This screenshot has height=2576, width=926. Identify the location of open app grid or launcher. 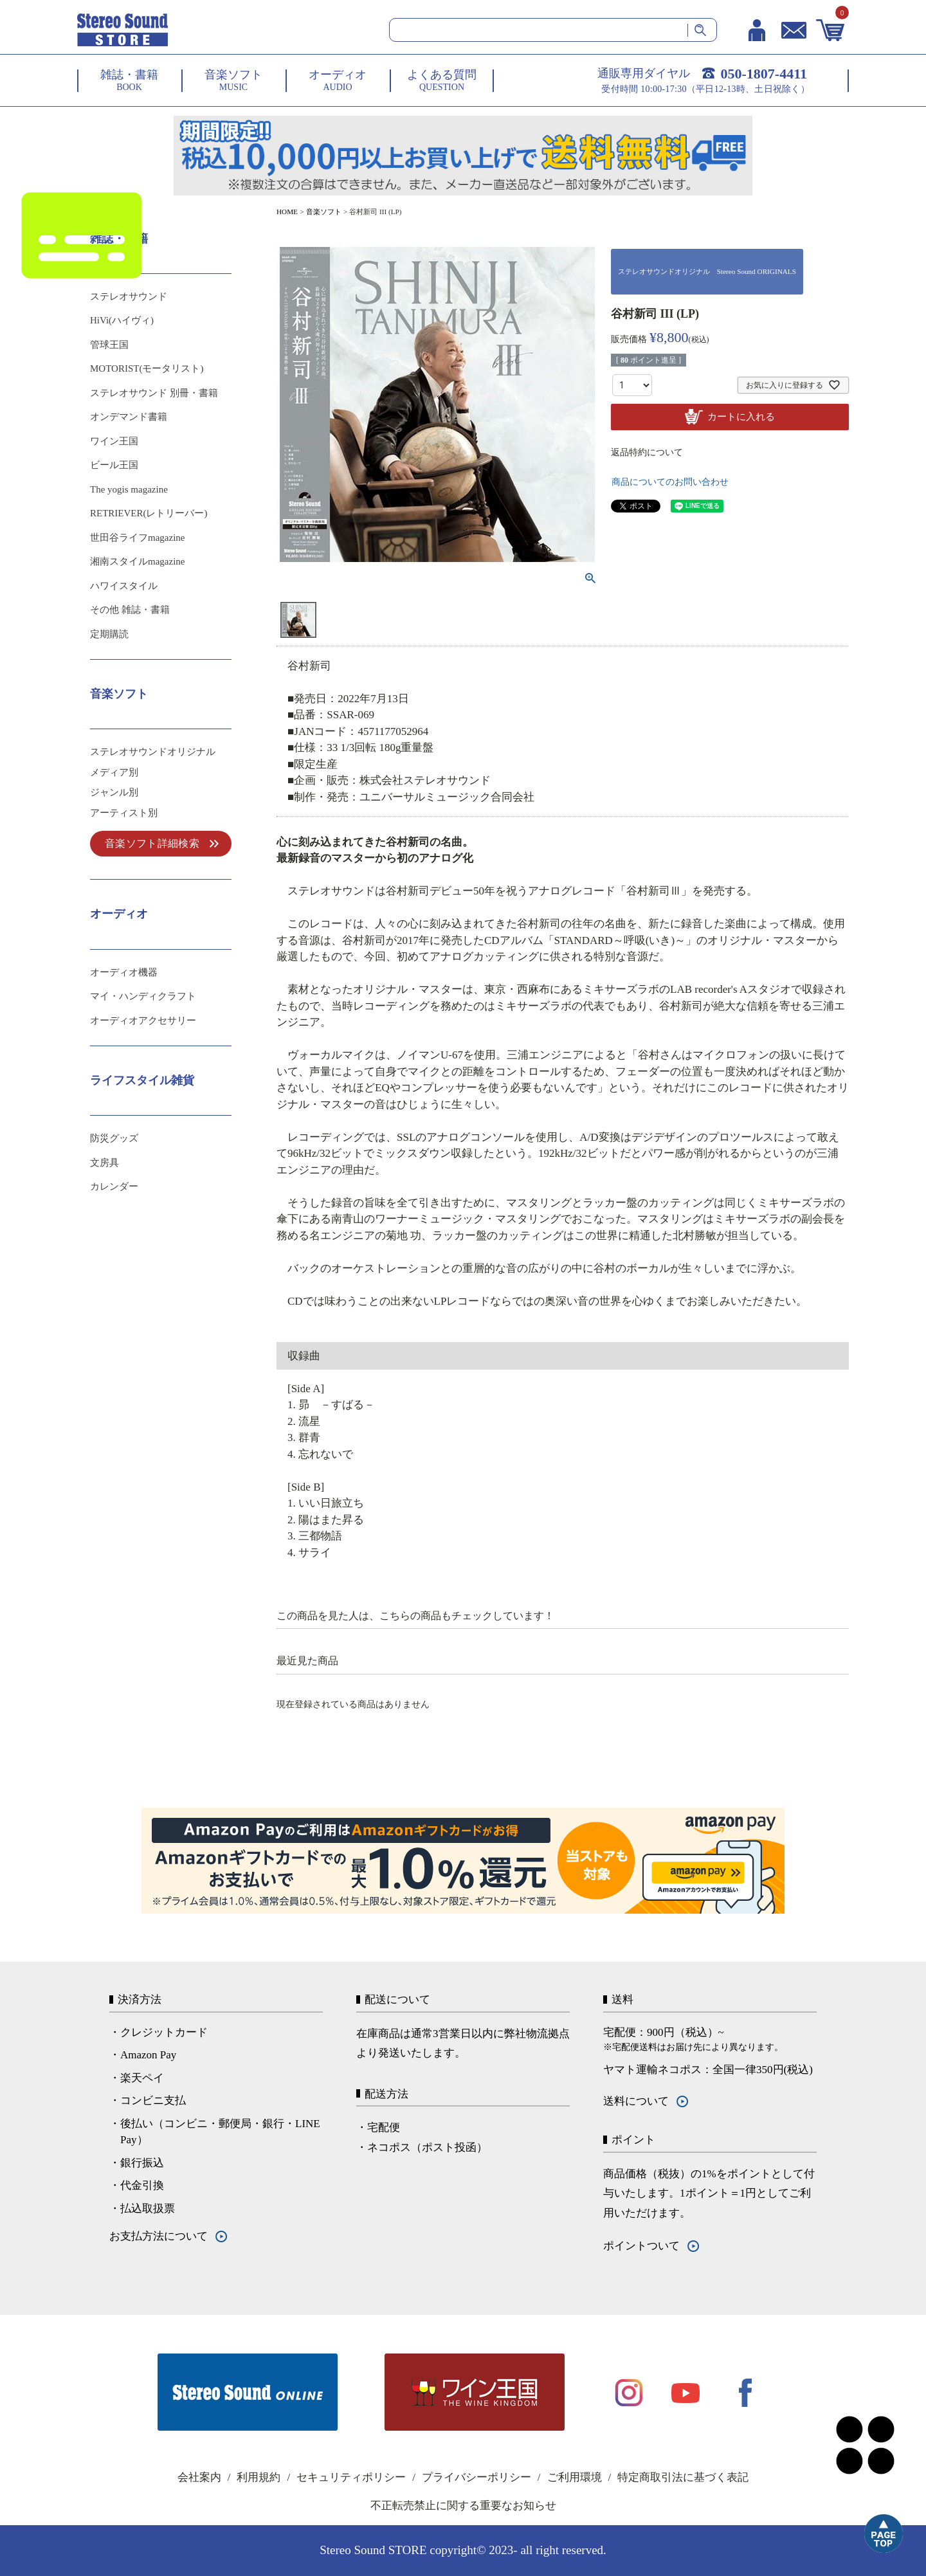
(865, 2445).